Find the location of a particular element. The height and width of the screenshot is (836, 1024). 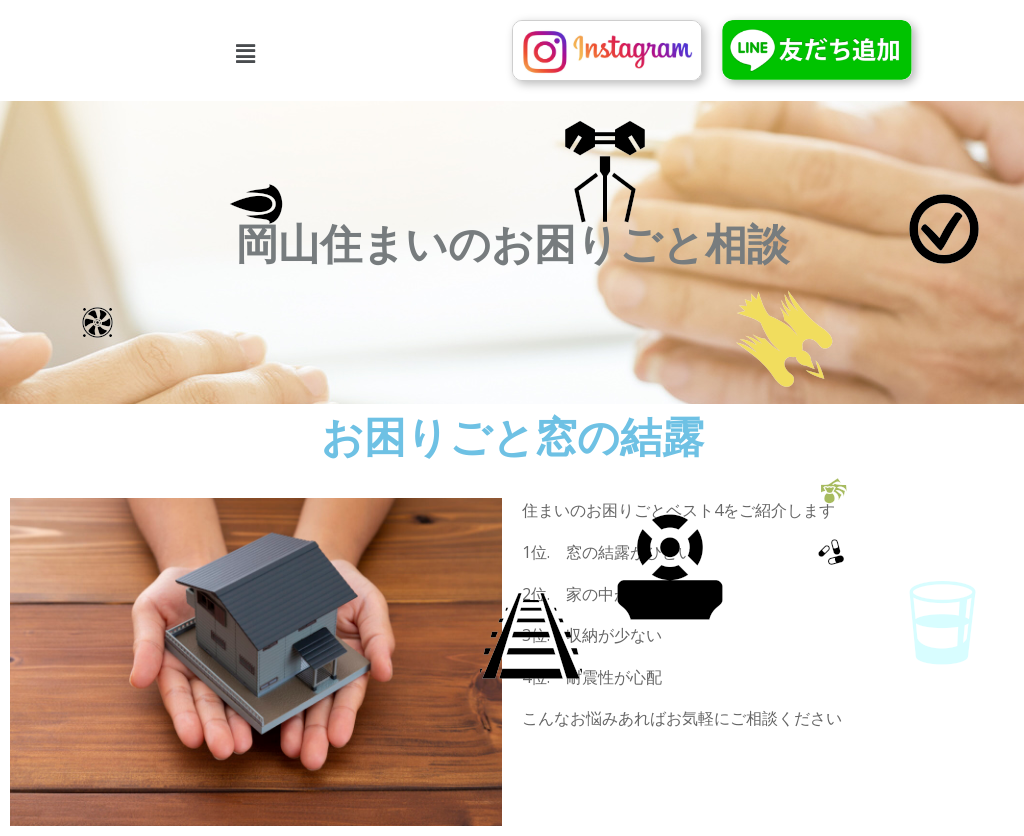

indicates a confirmed or completed action is located at coordinates (944, 229).